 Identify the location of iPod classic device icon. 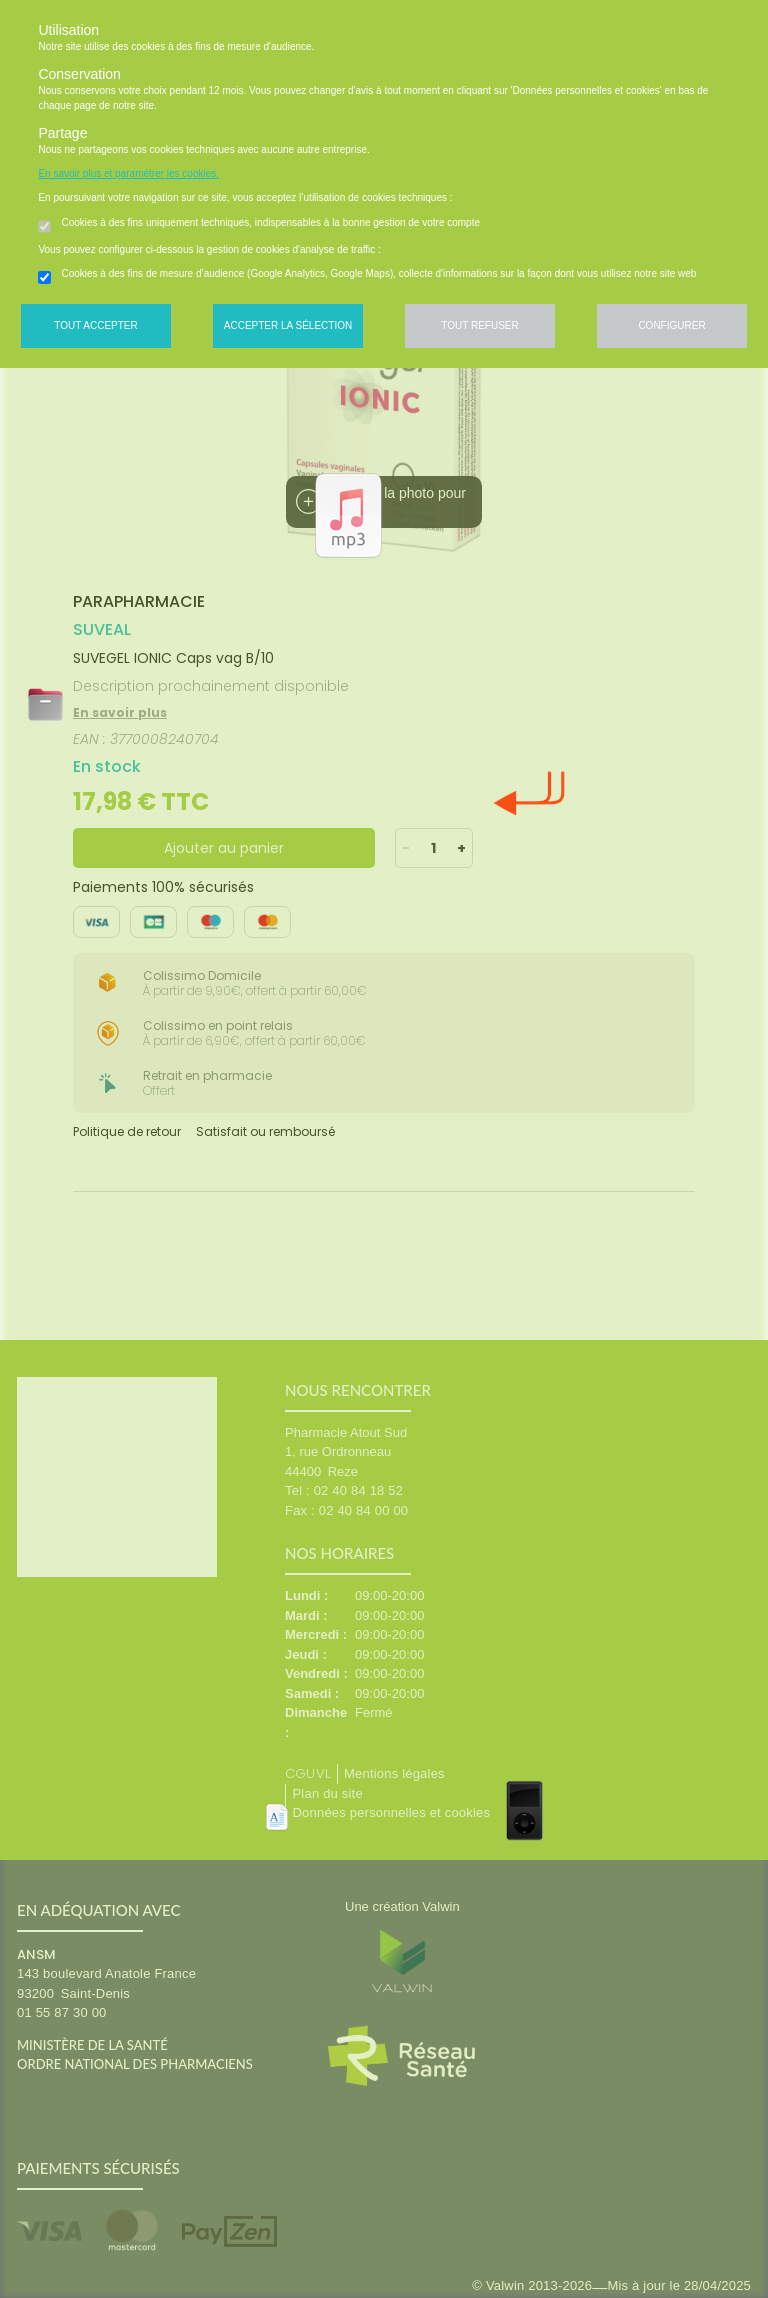
(524, 1810).